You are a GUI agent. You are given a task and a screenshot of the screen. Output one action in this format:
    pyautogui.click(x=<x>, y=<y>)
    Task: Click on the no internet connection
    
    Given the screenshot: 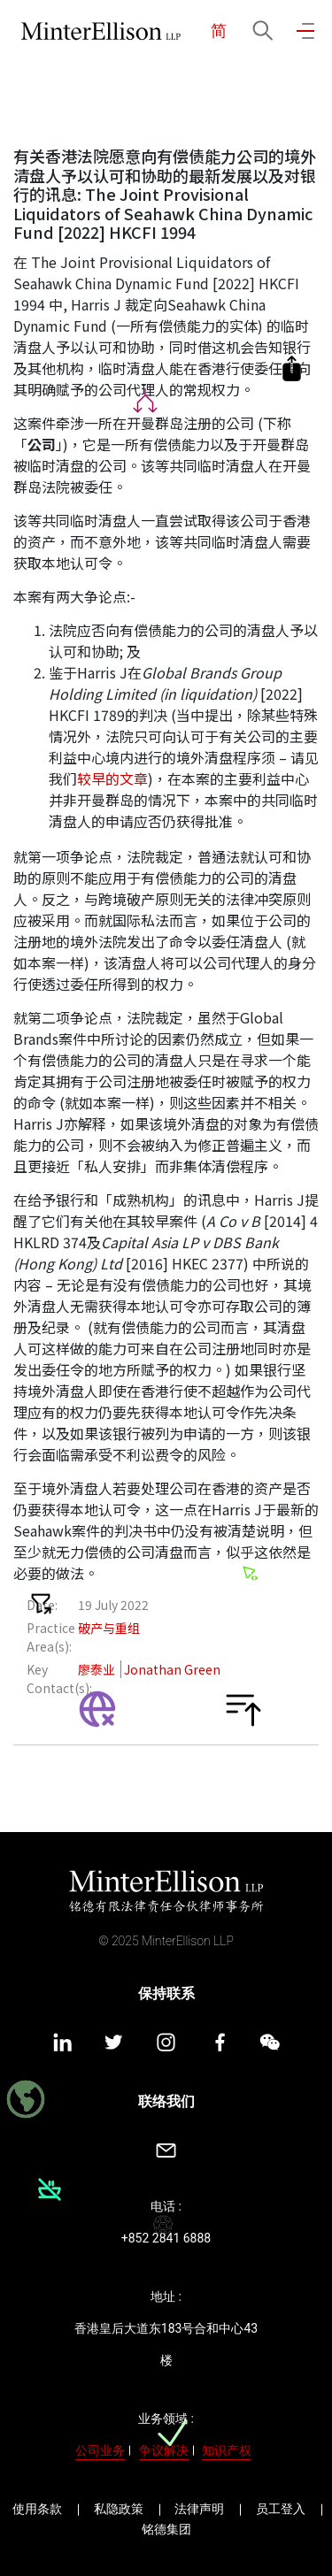 What is the action you would take?
    pyautogui.click(x=97, y=1709)
    